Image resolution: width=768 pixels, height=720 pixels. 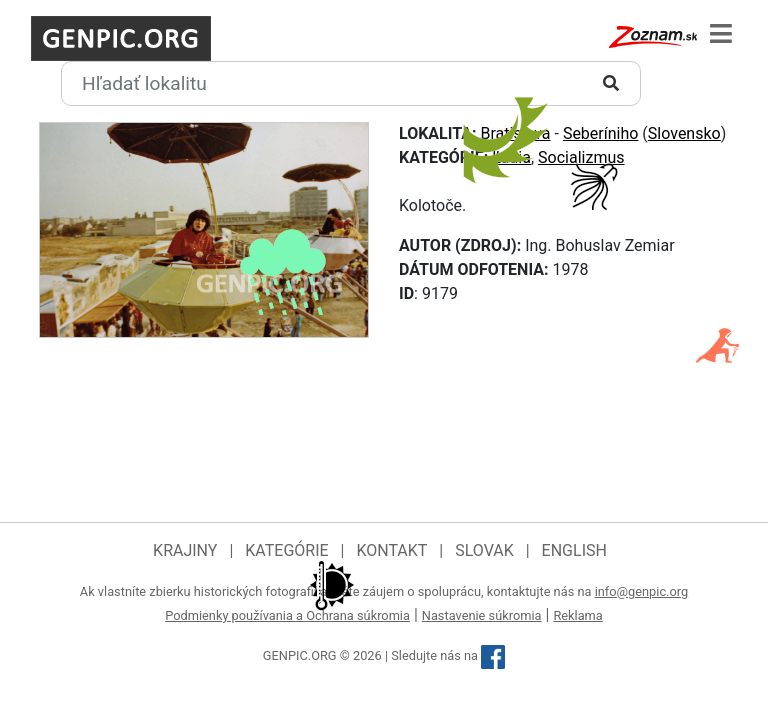 I want to click on indicates rainy weather conditions, so click(x=283, y=272).